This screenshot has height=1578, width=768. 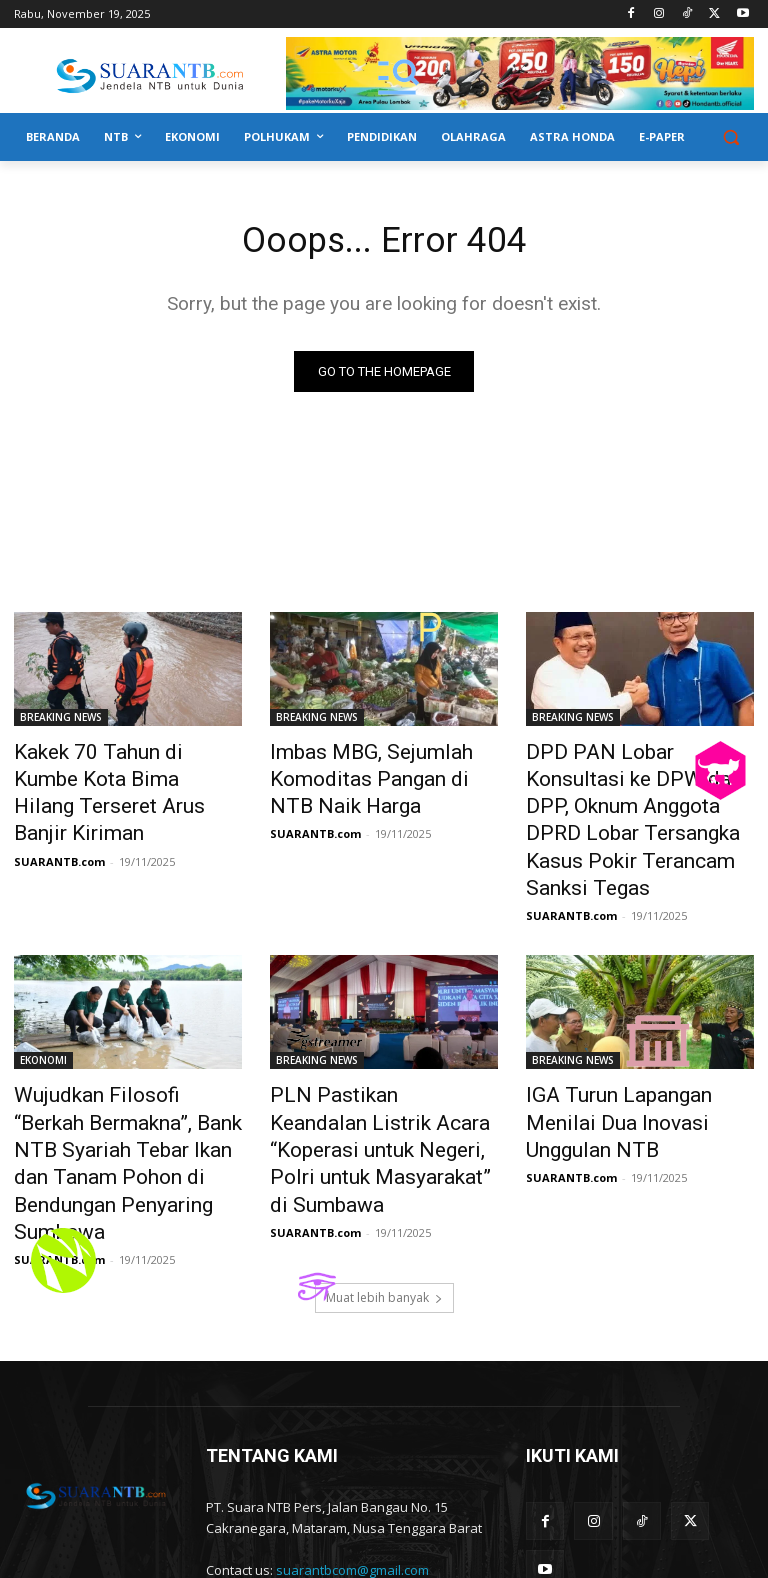 What do you see at coordinates (317, 1287) in the screenshot?
I see `sphinx documentation generator logo` at bounding box center [317, 1287].